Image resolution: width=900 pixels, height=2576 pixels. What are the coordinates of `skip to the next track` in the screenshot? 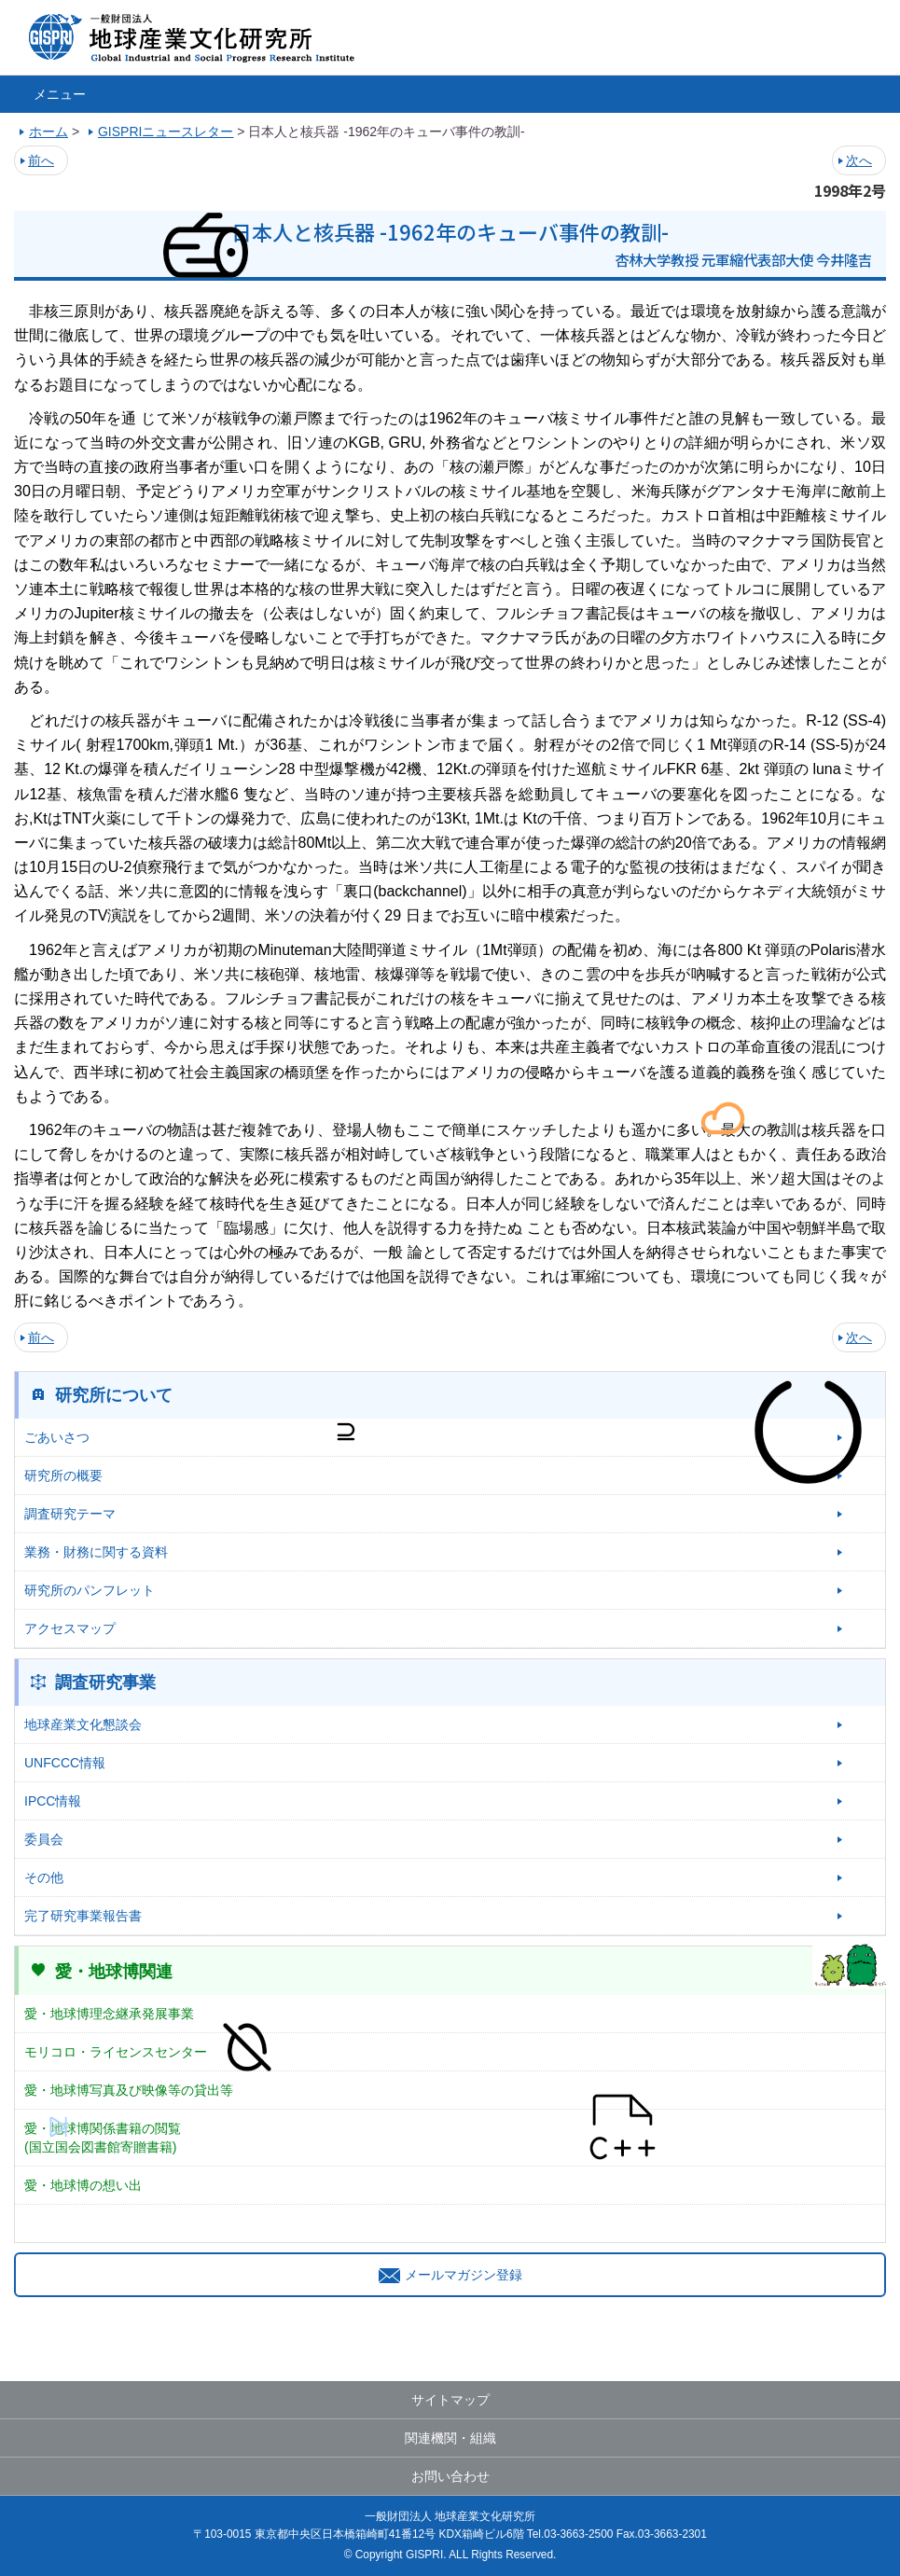 It's located at (58, 2126).